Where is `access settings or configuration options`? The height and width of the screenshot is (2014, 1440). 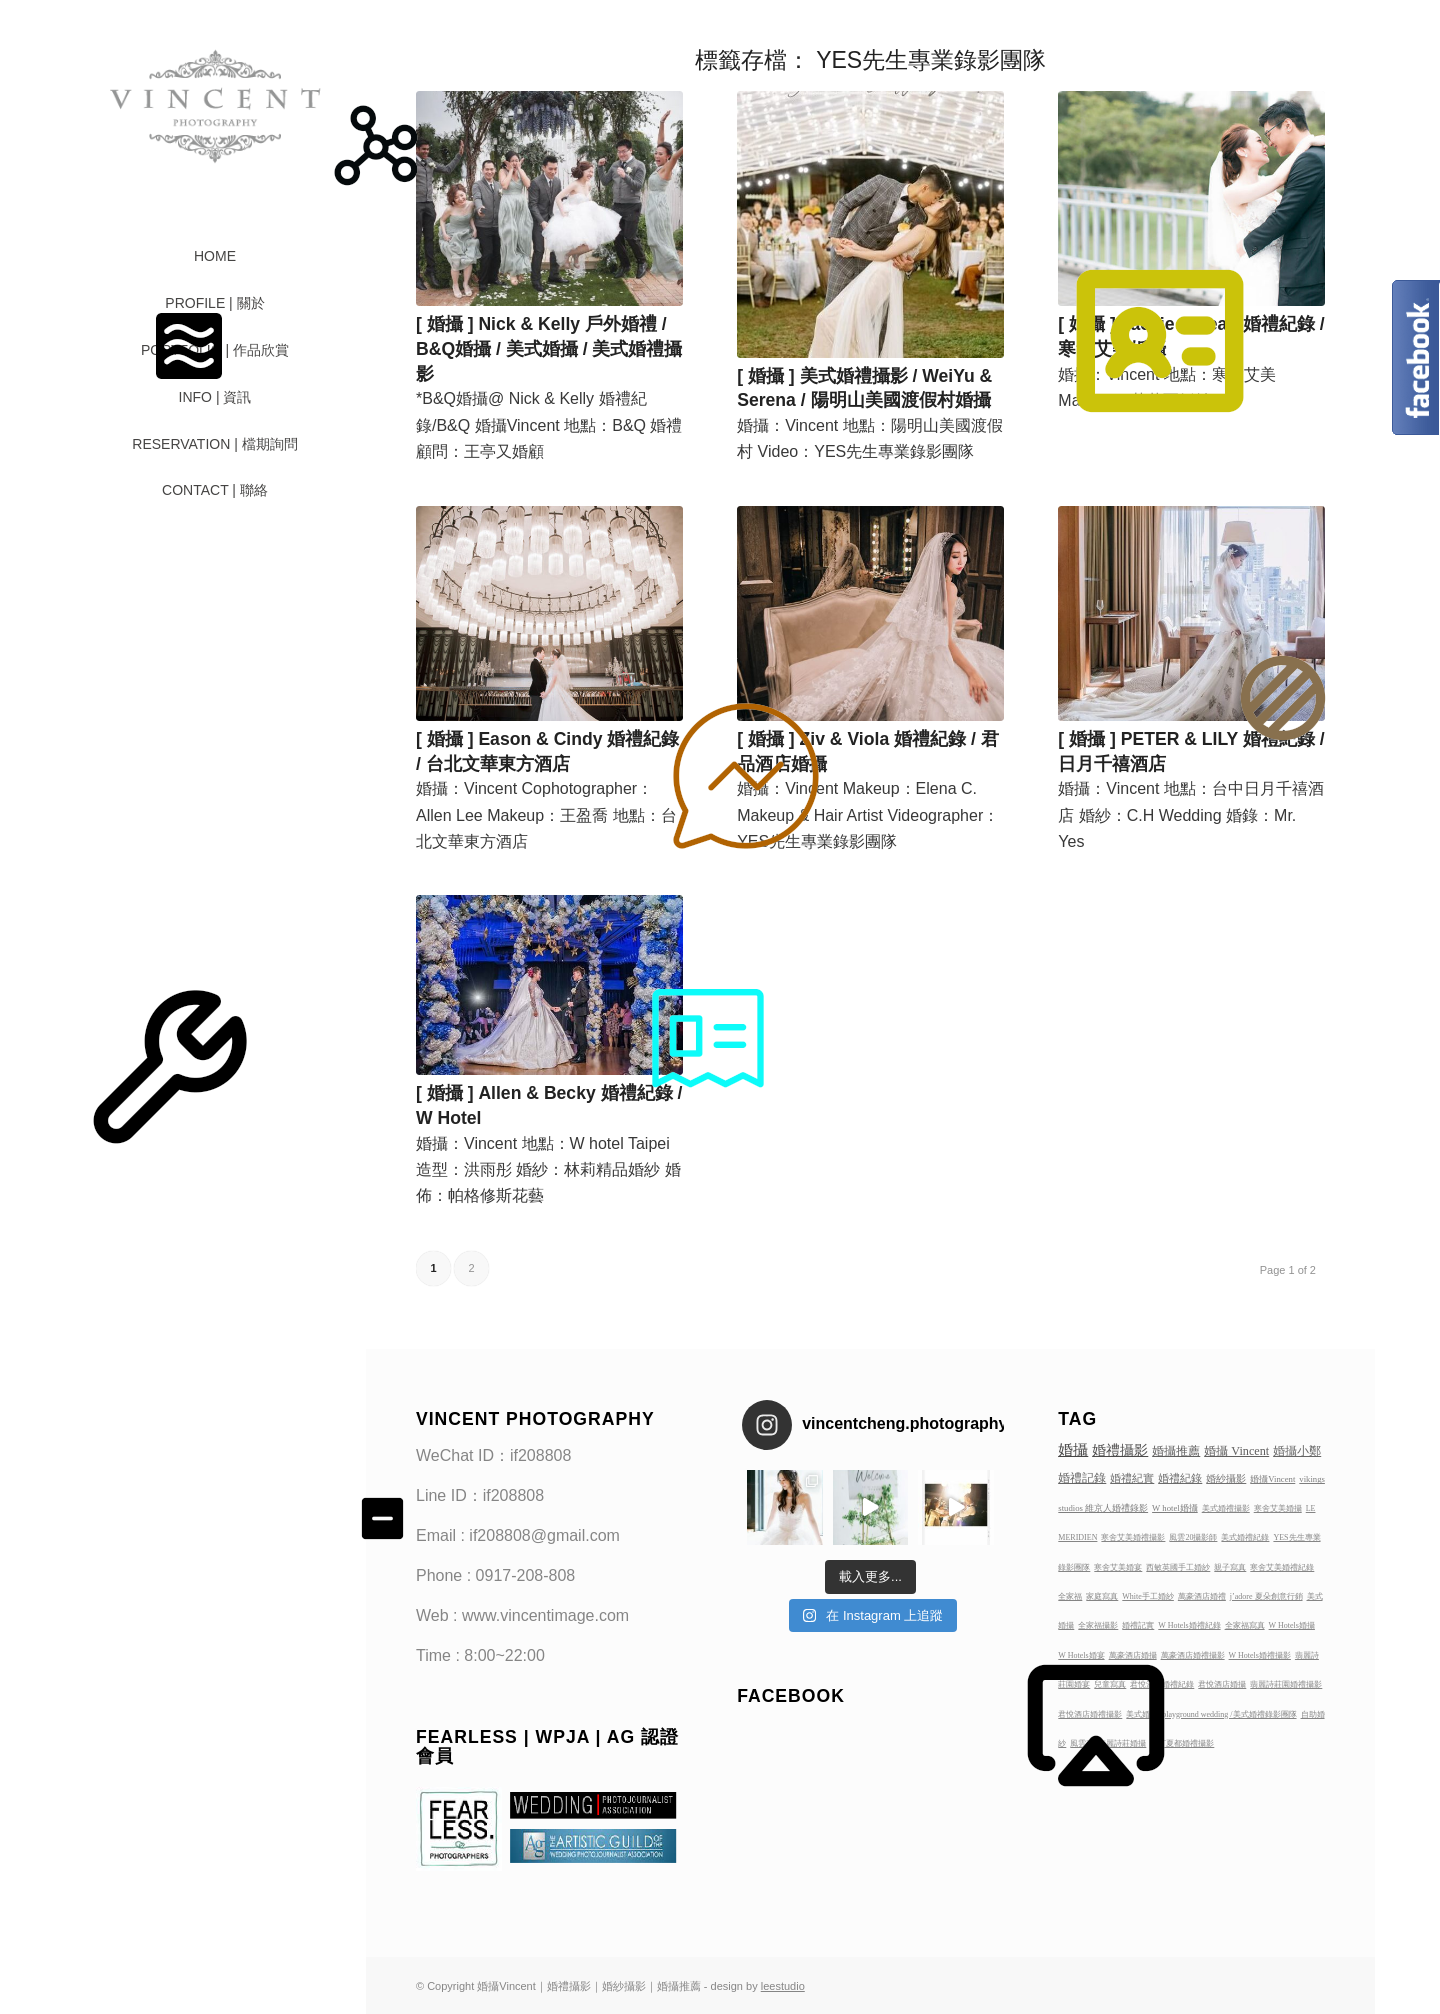
access settings or configuration options is located at coordinates (166, 1070).